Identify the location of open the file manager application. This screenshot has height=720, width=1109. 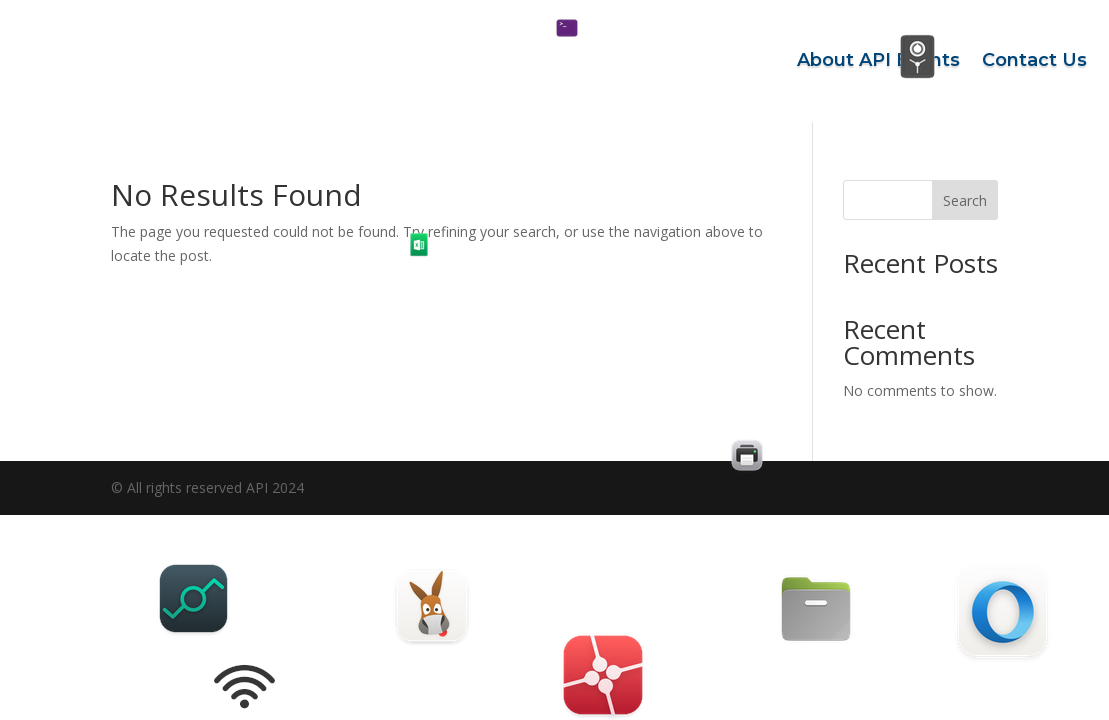
(816, 609).